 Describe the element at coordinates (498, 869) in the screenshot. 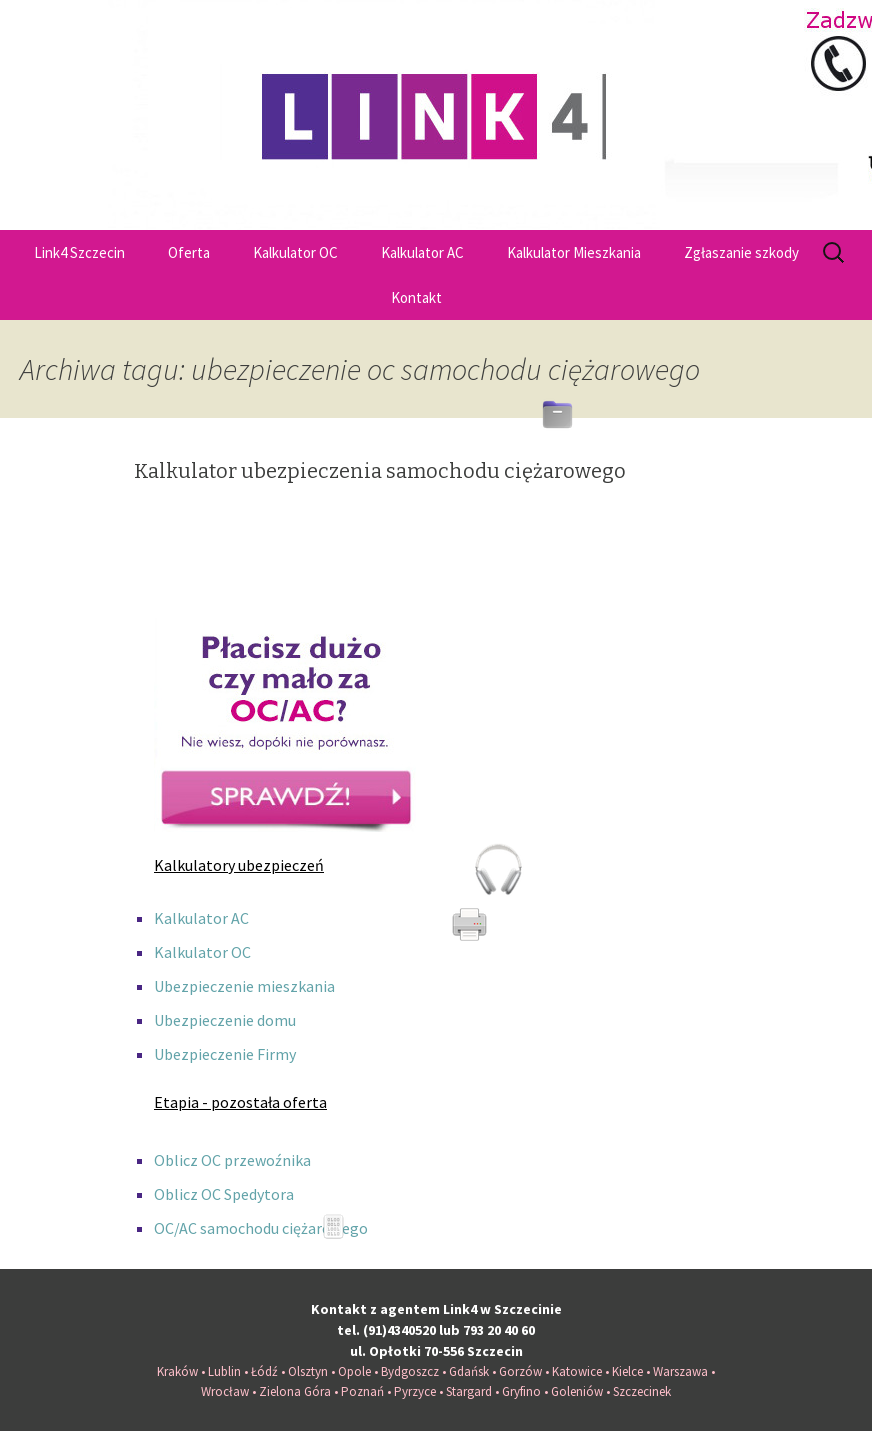

I see `connect bluetooth headphones` at that location.